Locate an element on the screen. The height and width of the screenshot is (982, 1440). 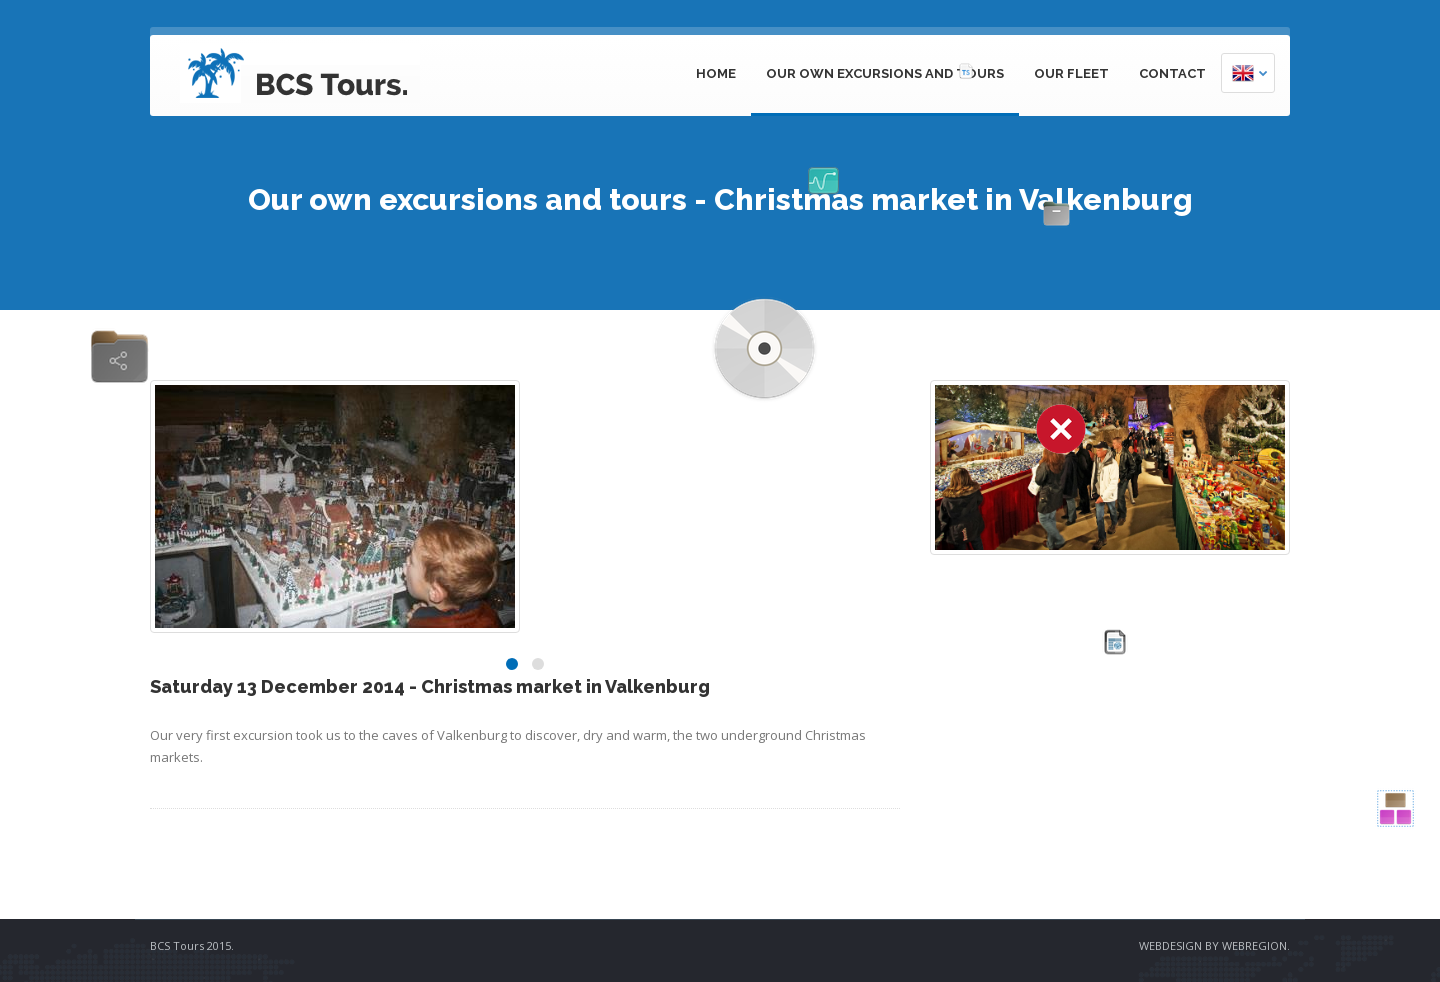
indicates a rewritable DVD disc drive is located at coordinates (764, 348).